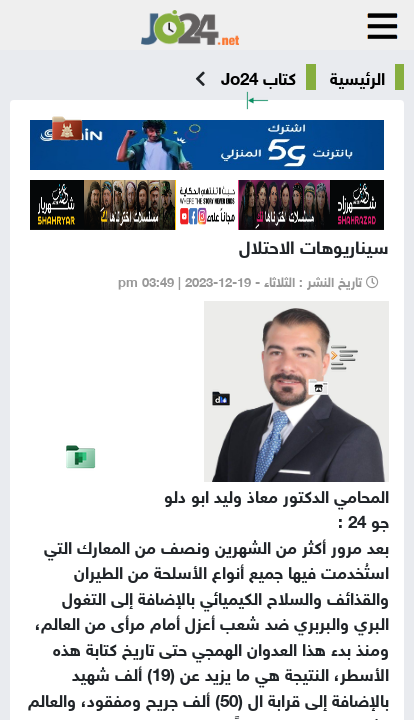  I want to click on go to the first item in a list or sequence, so click(257, 100).